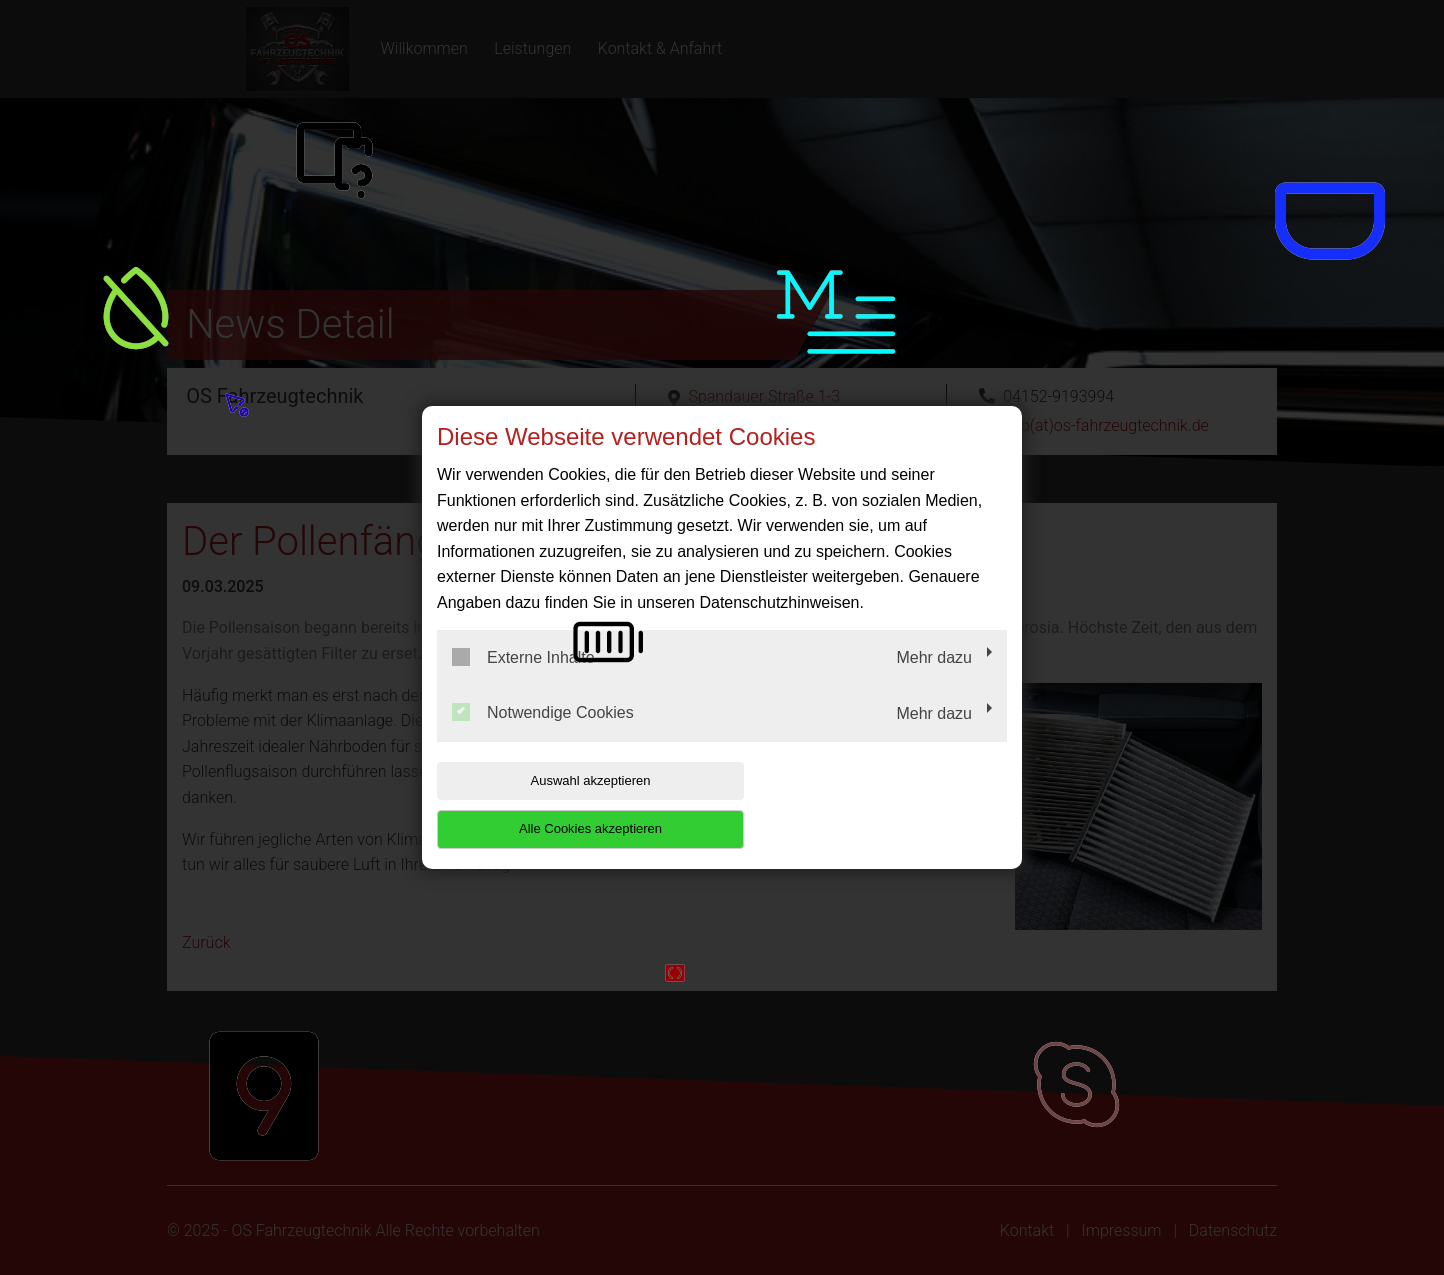 The image size is (1444, 1275). What do you see at coordinates (334, 156) in the screenshot?
I see `get help with connected devices` at bounding box center [334, 156].